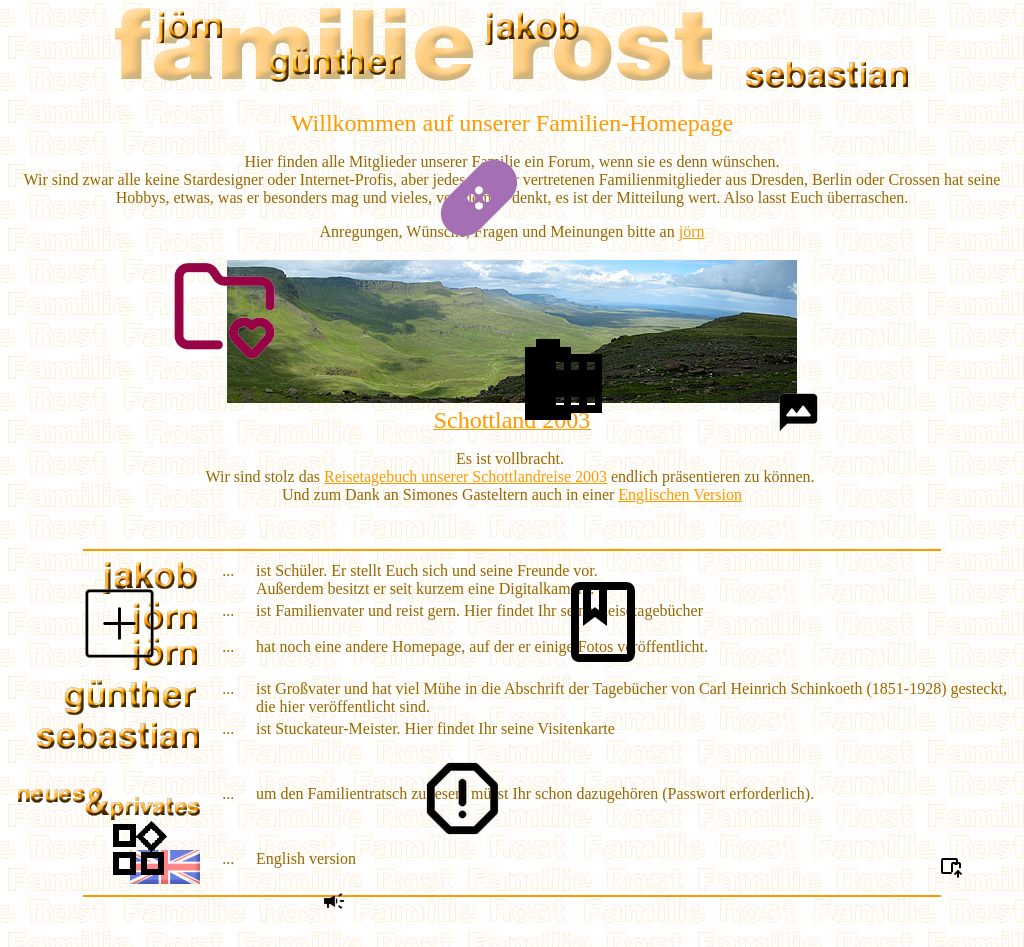 This screenshot has height=947, width=1024. I want to click on access your favorites folder, so click(224, 308).